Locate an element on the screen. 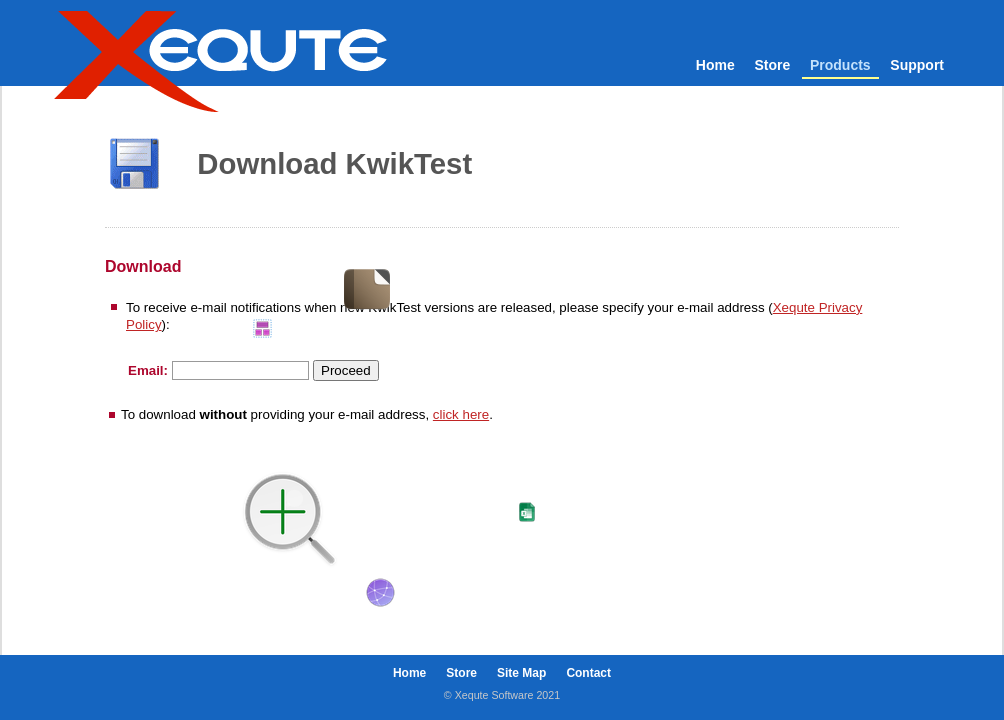 The width and height of the screenshot is (1004, 720). change desktop wallpaper settings is located at coordinates (367, 288).